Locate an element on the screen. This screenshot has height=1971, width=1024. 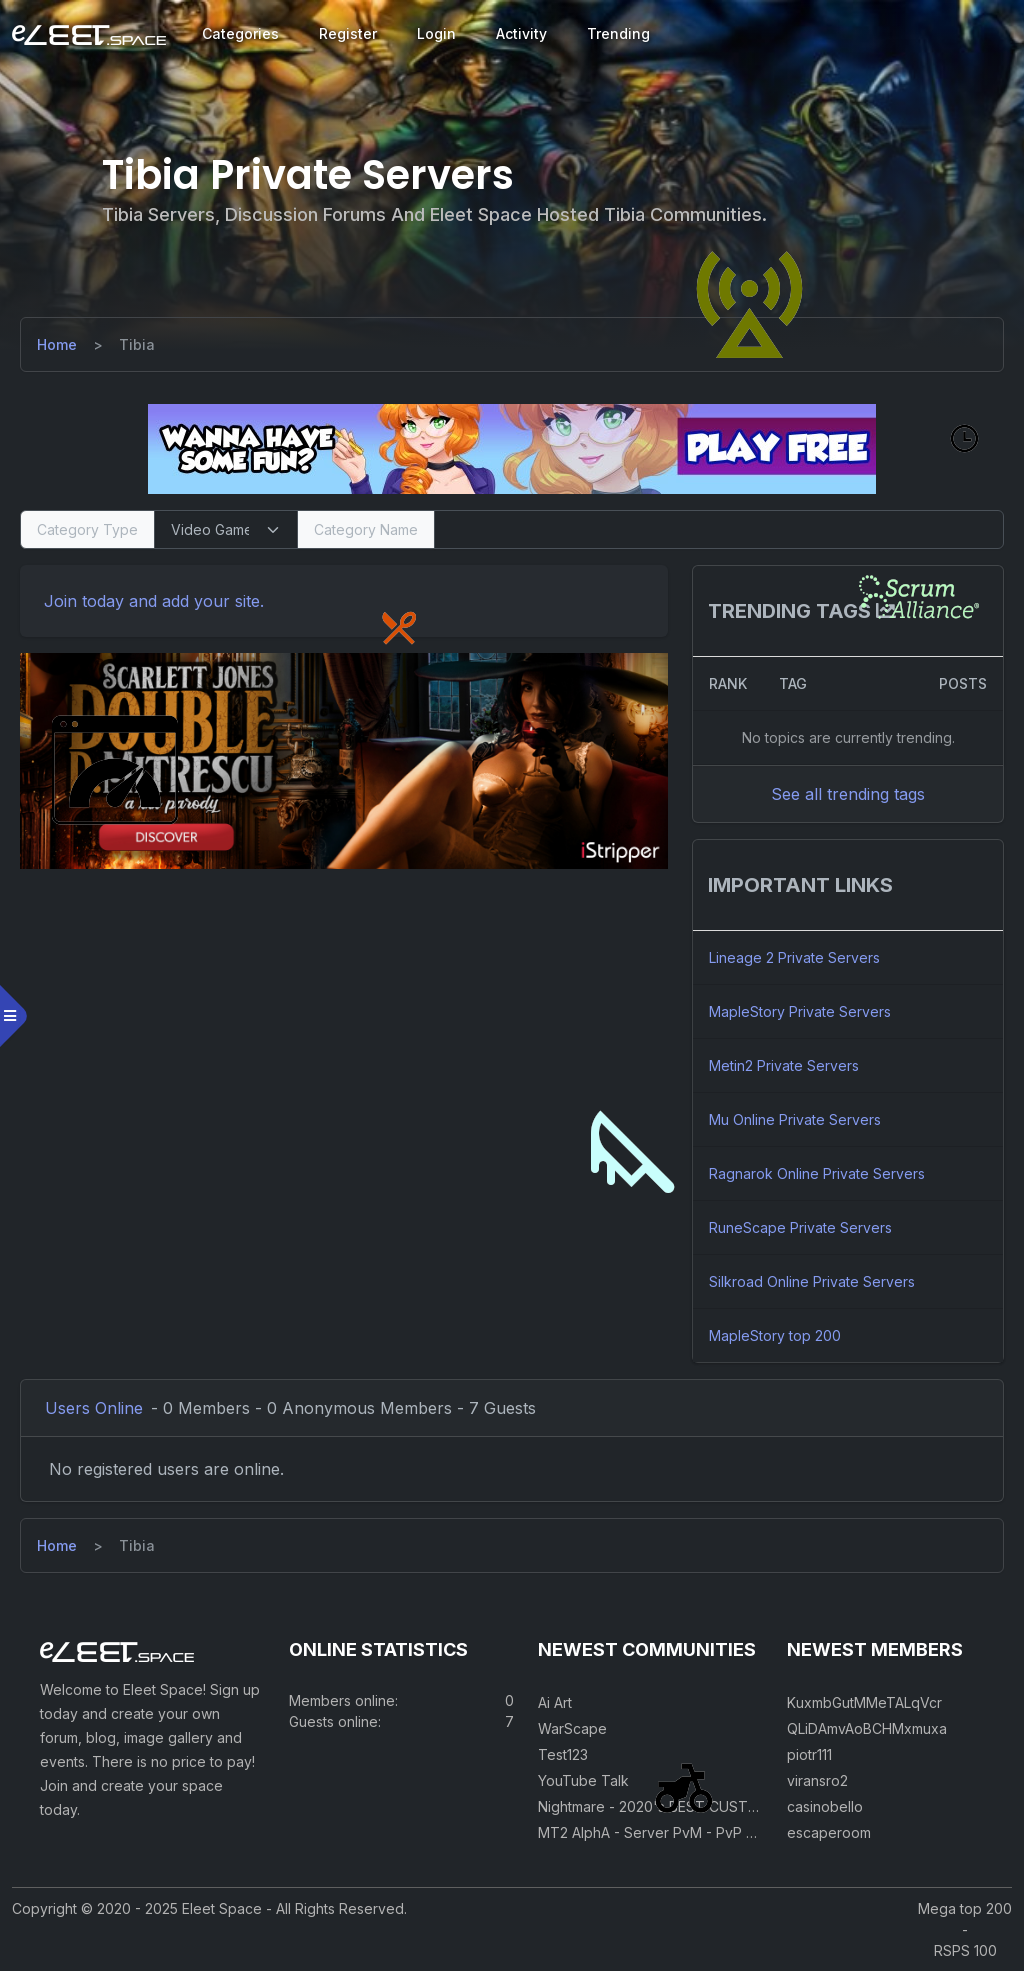
view time or clock settings is located at coordinates (964, 438).